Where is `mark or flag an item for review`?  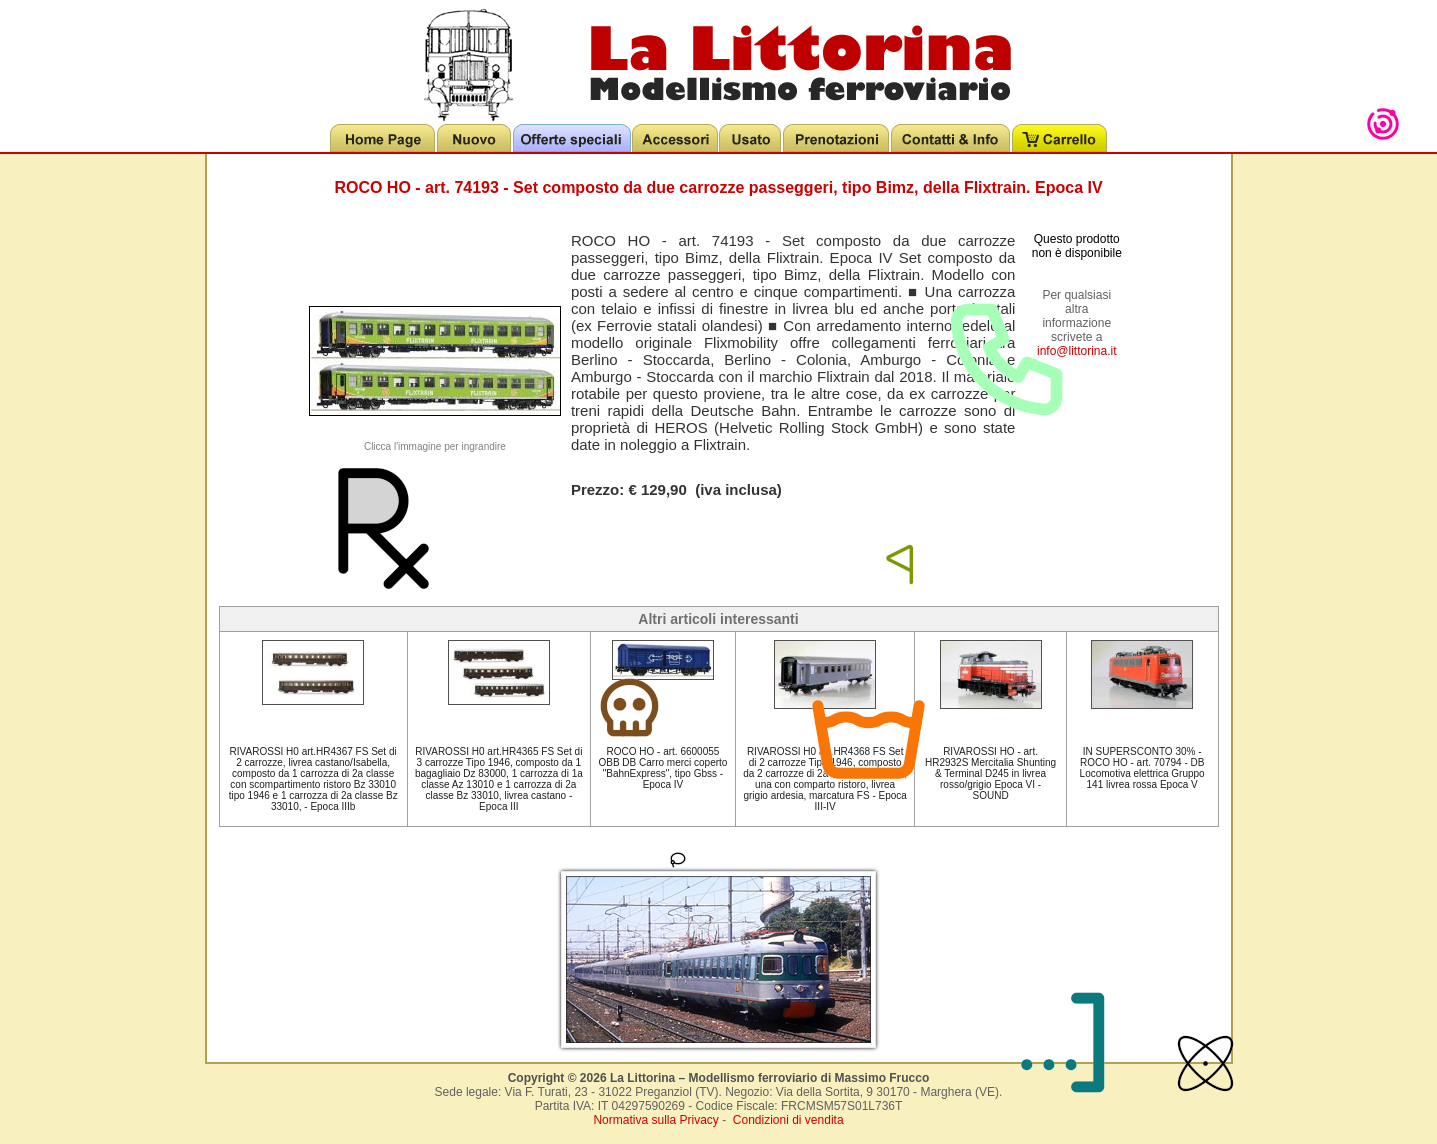
mark or flag an item for review is located at coordinates (900, 564).